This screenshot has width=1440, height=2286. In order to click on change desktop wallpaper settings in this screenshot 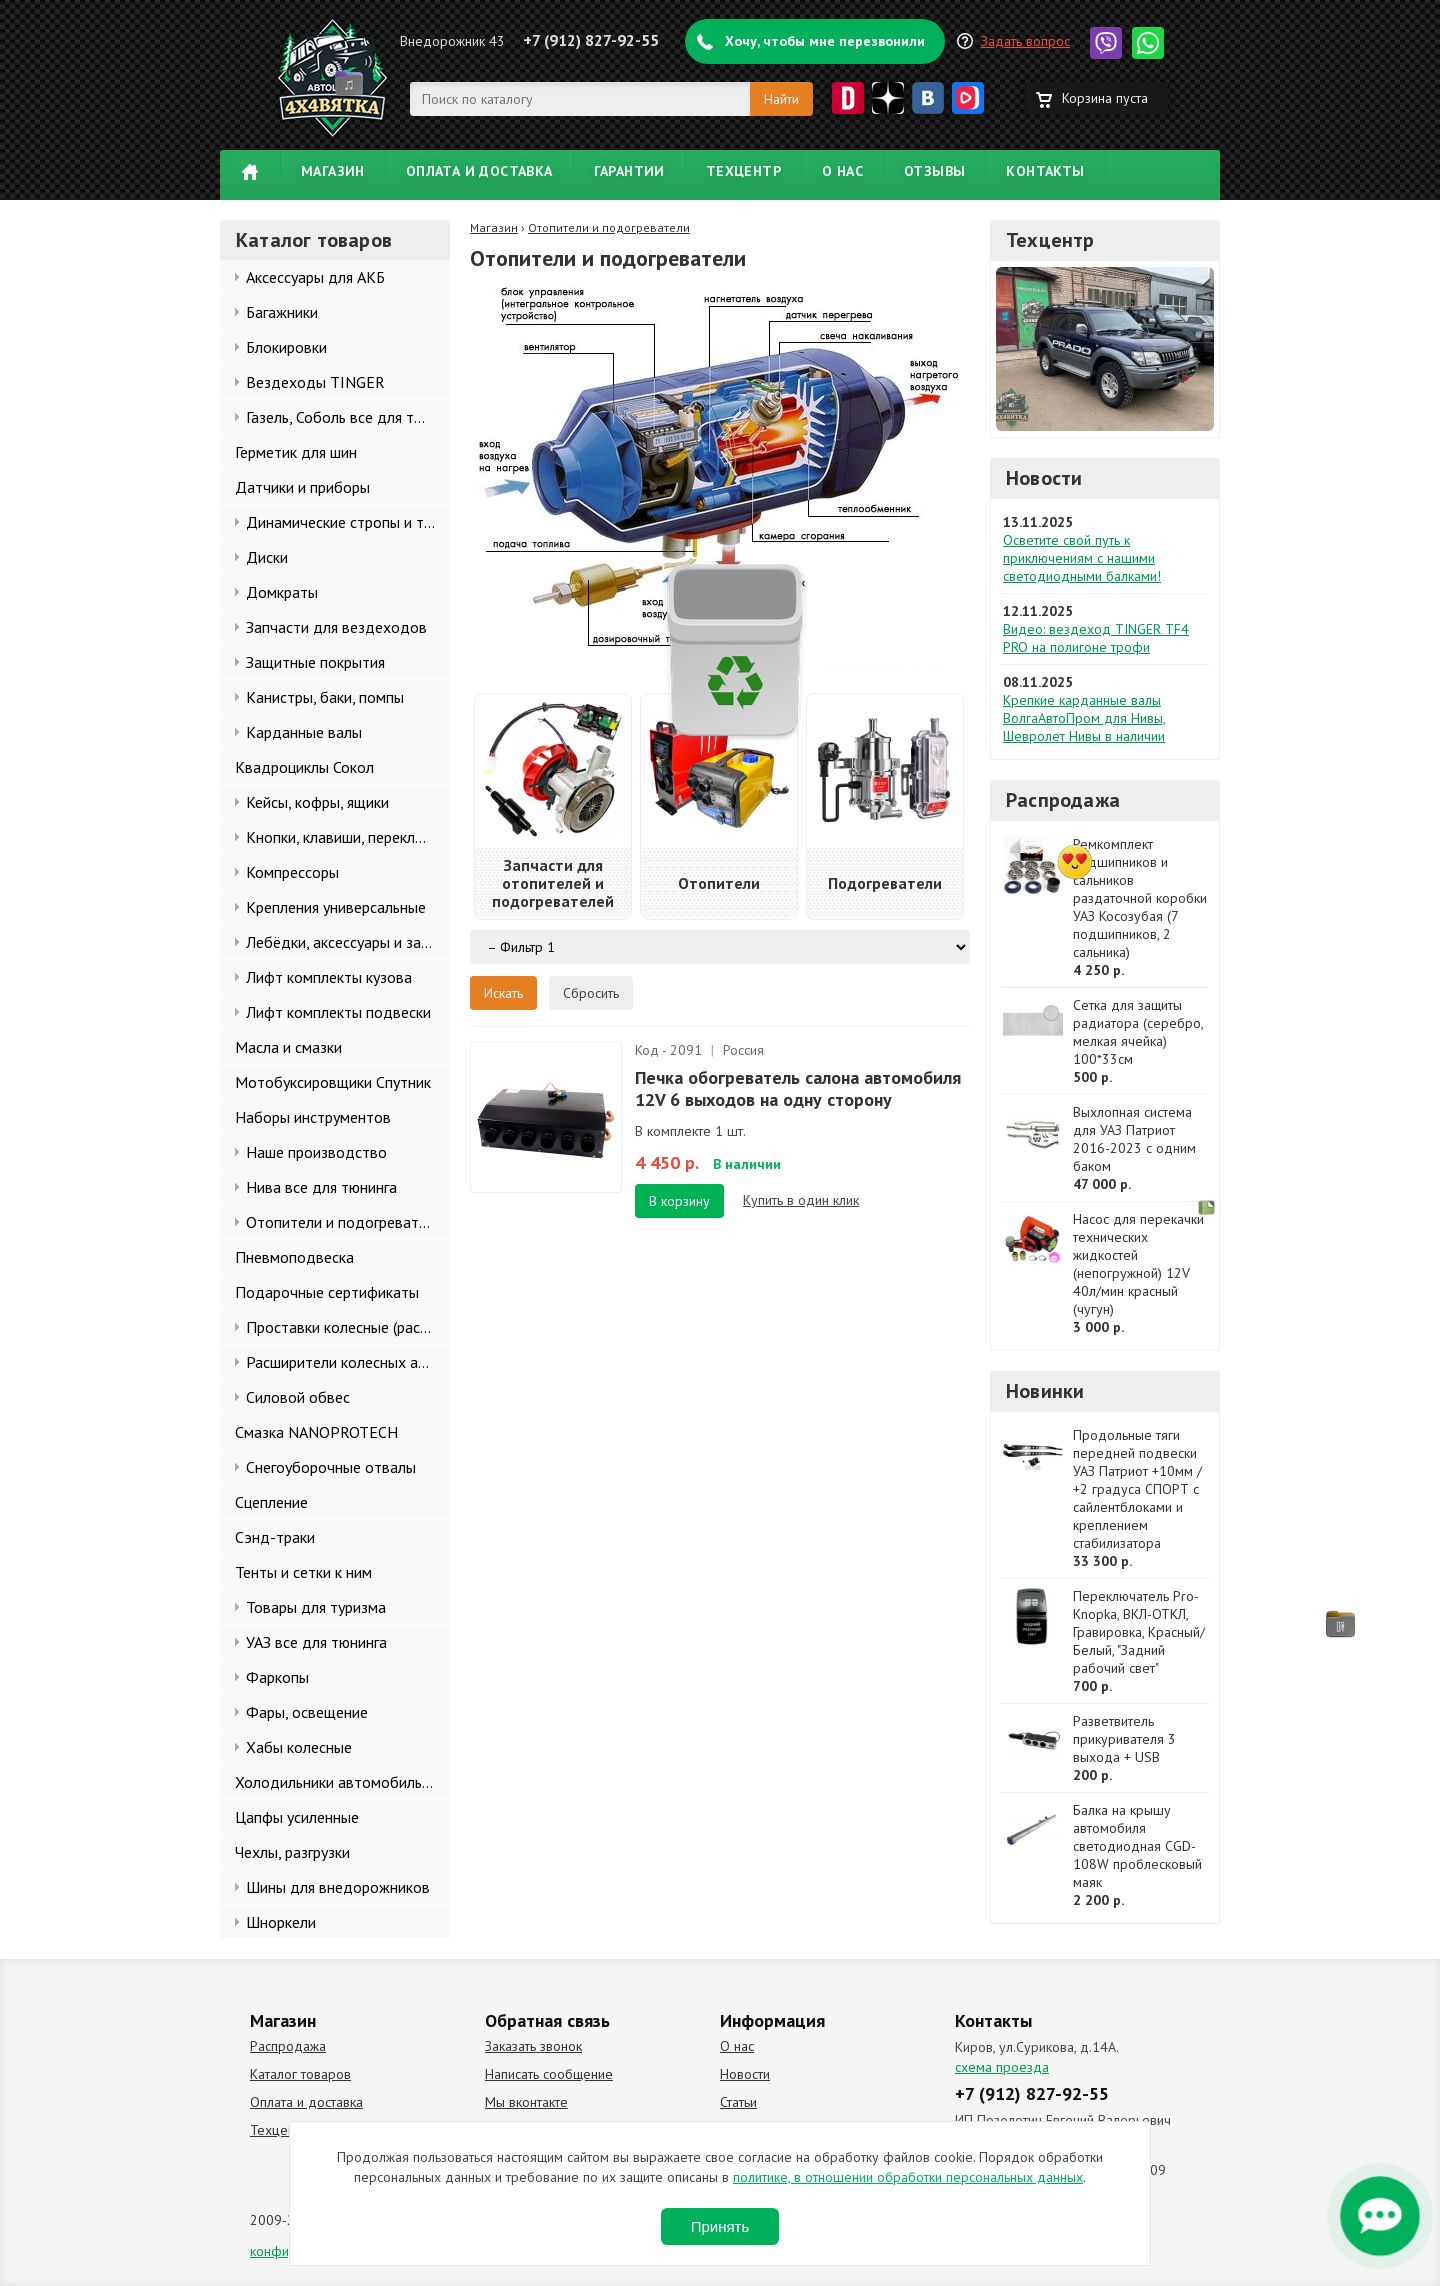, I will do `click(1206, 1207)`.